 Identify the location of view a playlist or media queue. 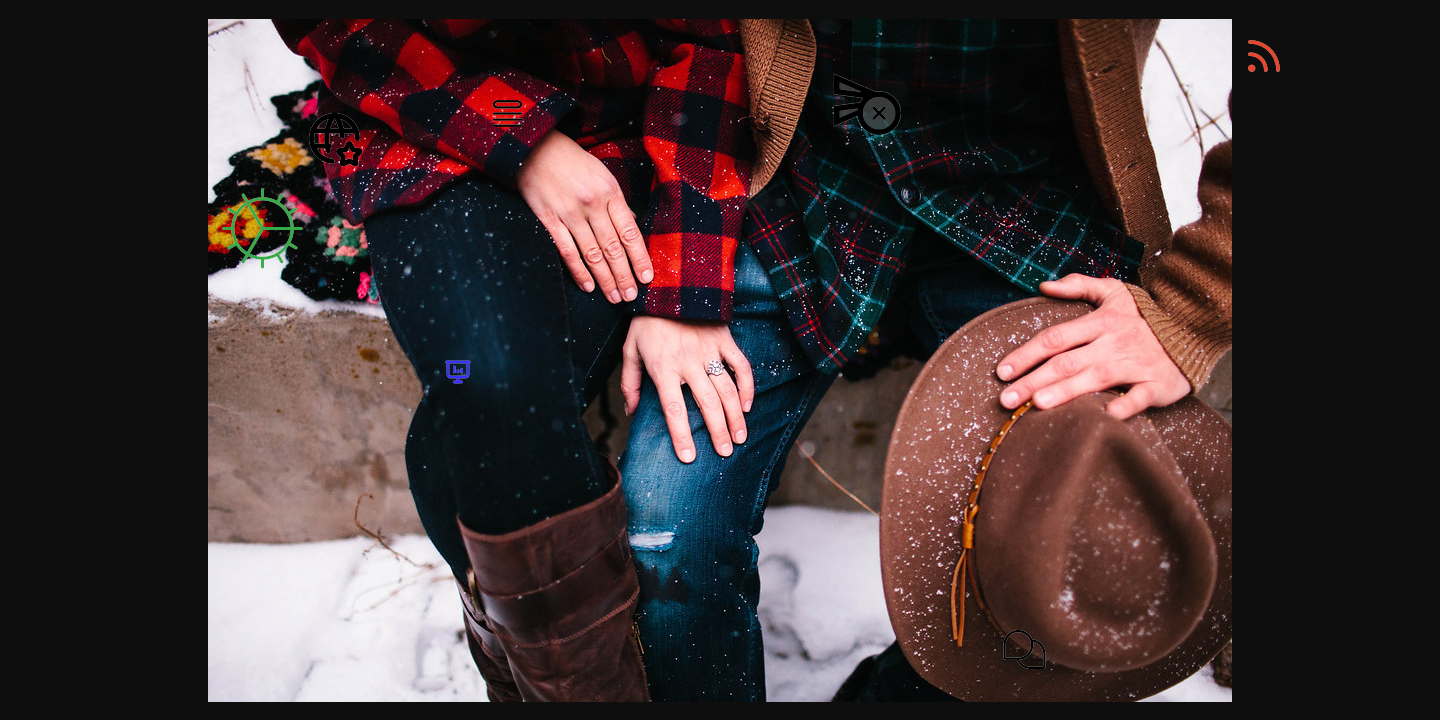
(507, 113).